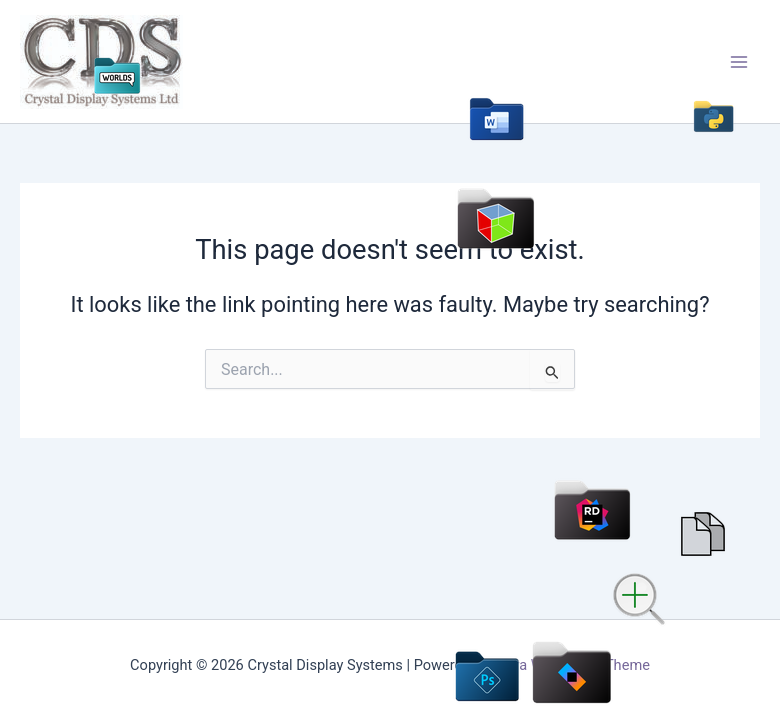 The height and width of the screenshot is (720, 780). What do you see at coordinates (592, 512) in the screenshot?
I see `open folder containing JetBrains Rider projects` at bounding box center [592, 512].